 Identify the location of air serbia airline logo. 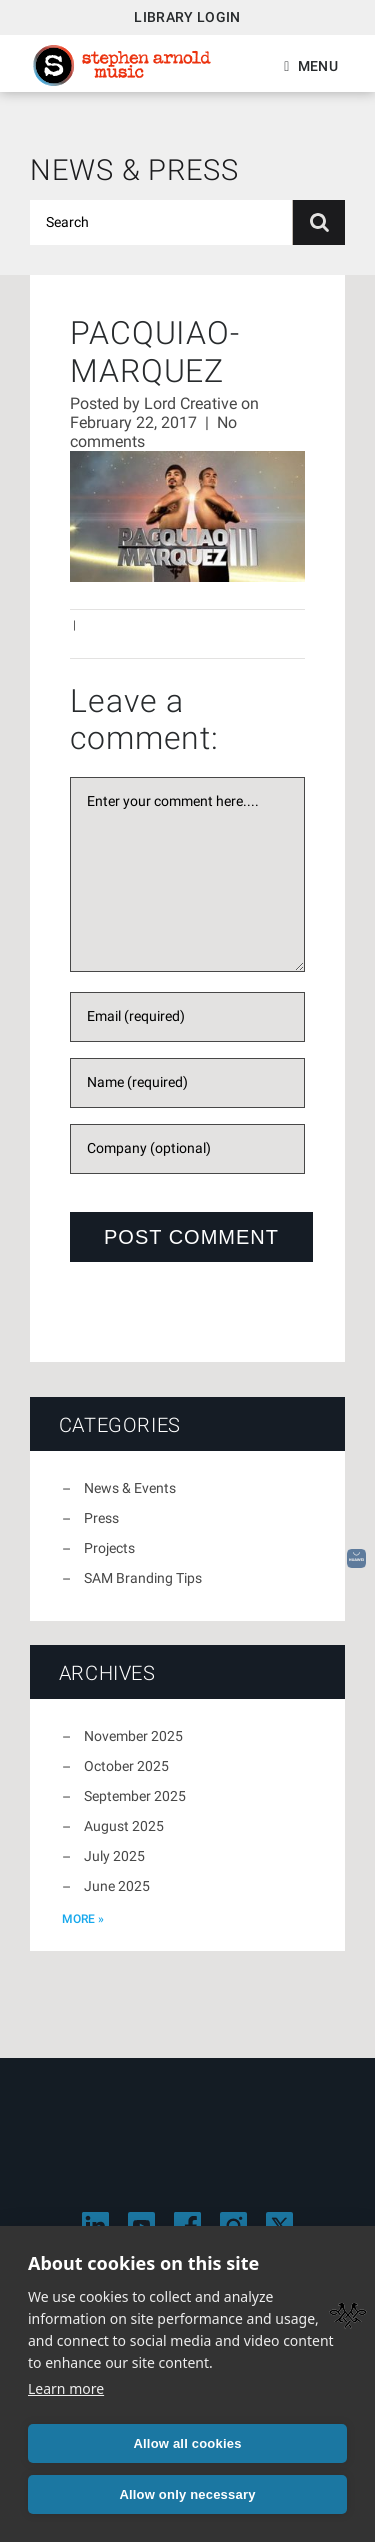
(348, 2316).